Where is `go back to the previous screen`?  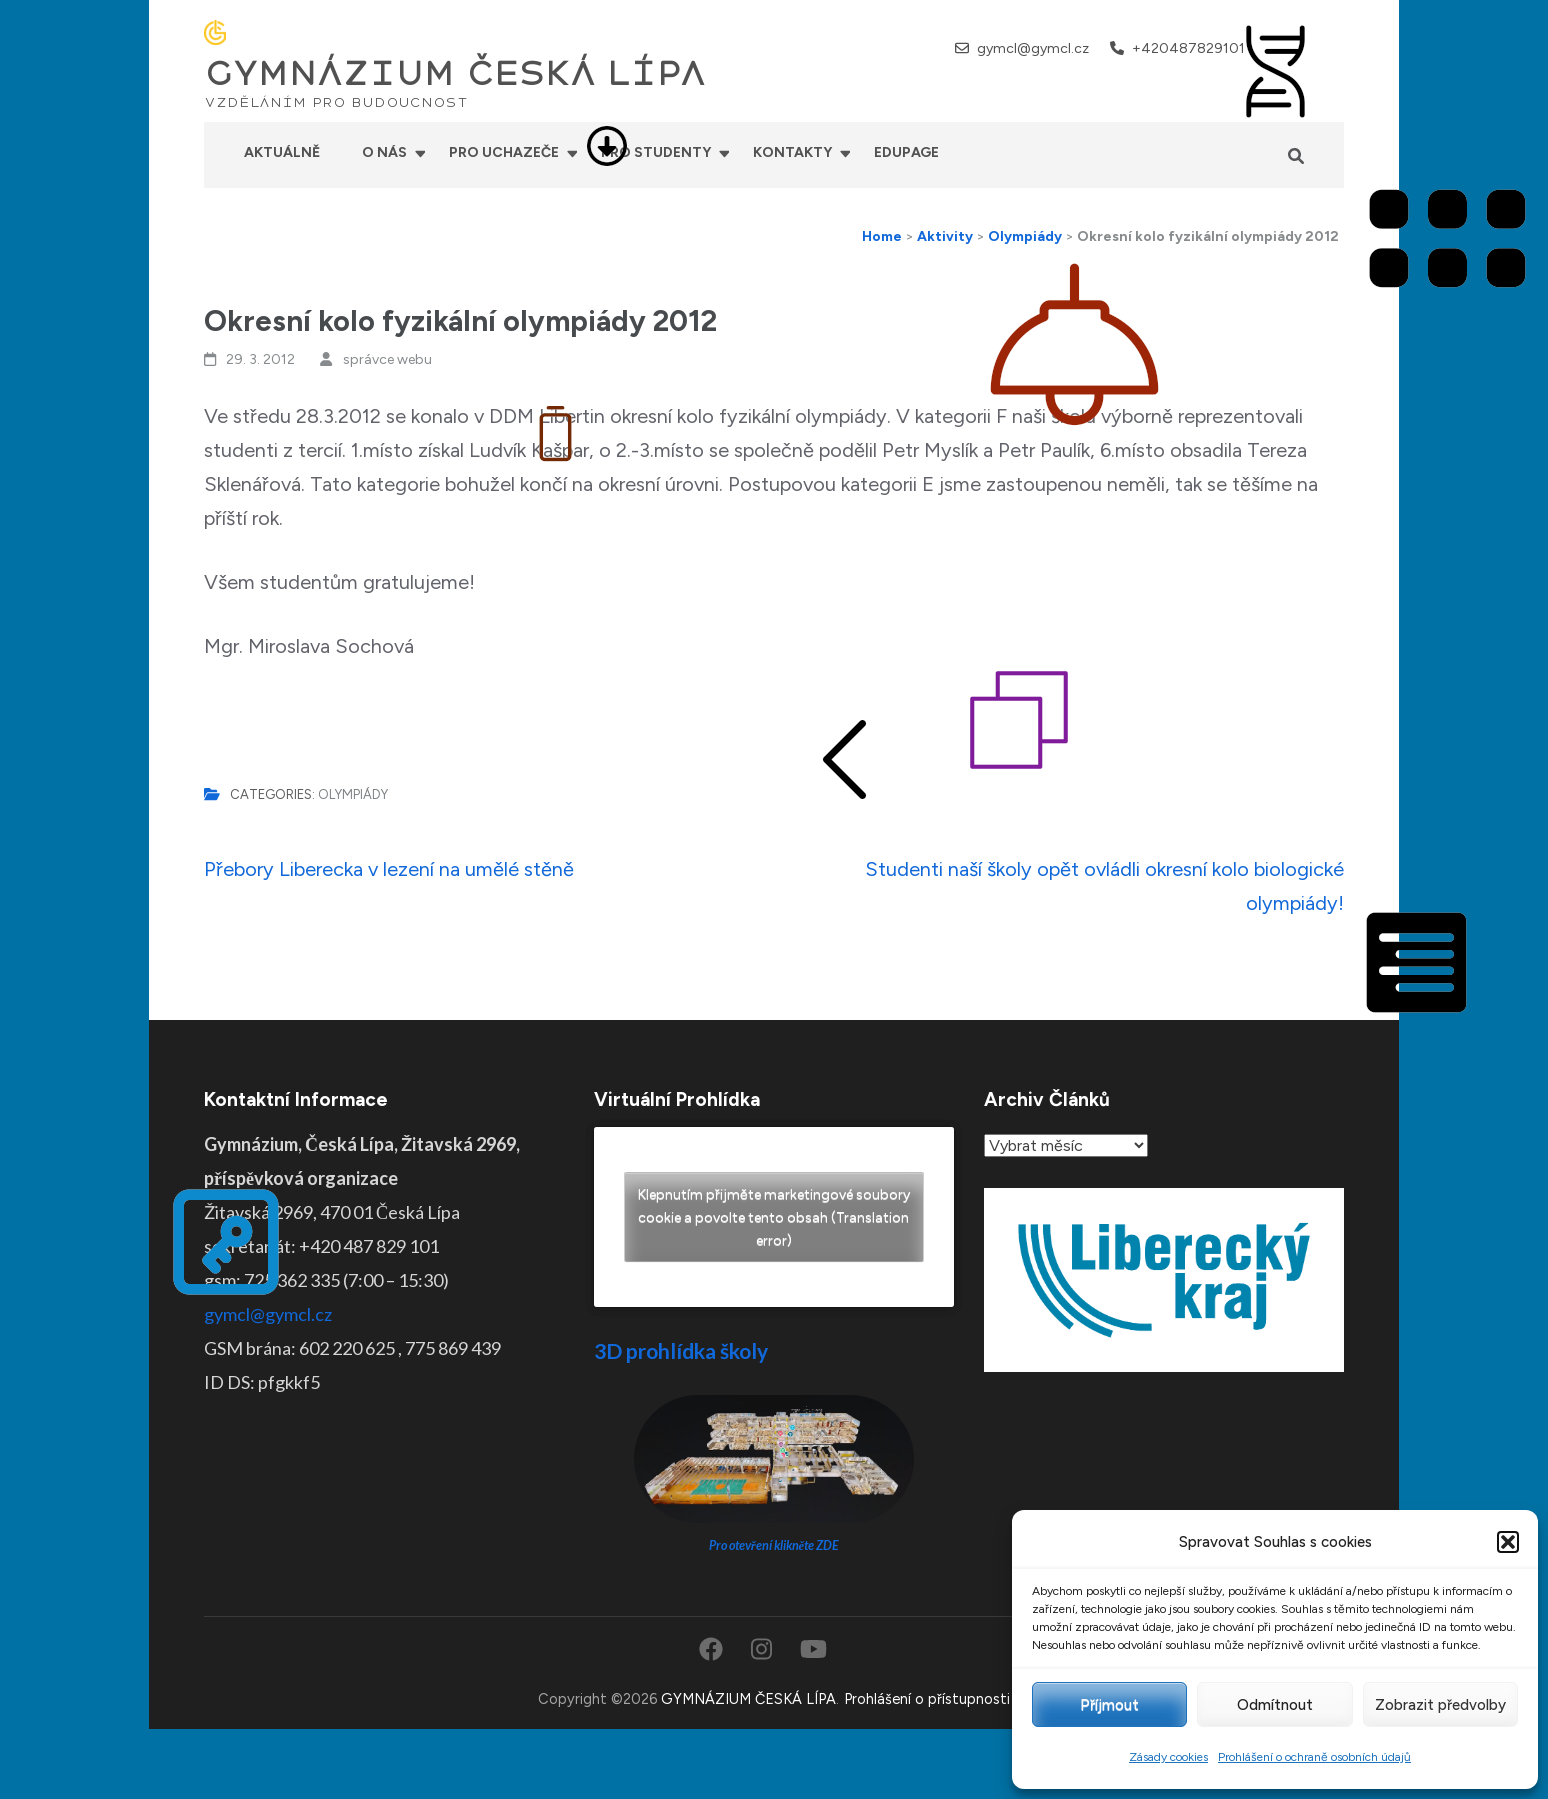
go back to the previous screen is located at coordinates (844, 759).